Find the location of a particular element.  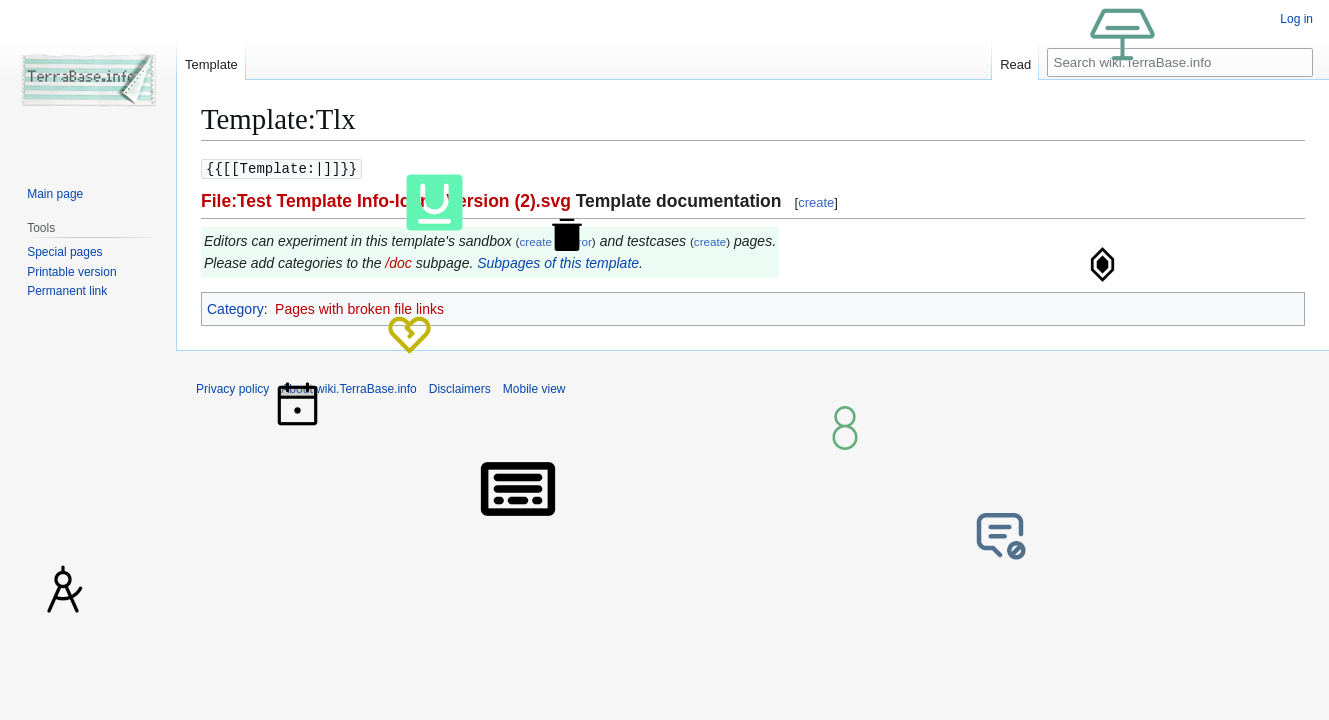

indicates the number eight in a list or sequence is located at coordinates (845, 428).